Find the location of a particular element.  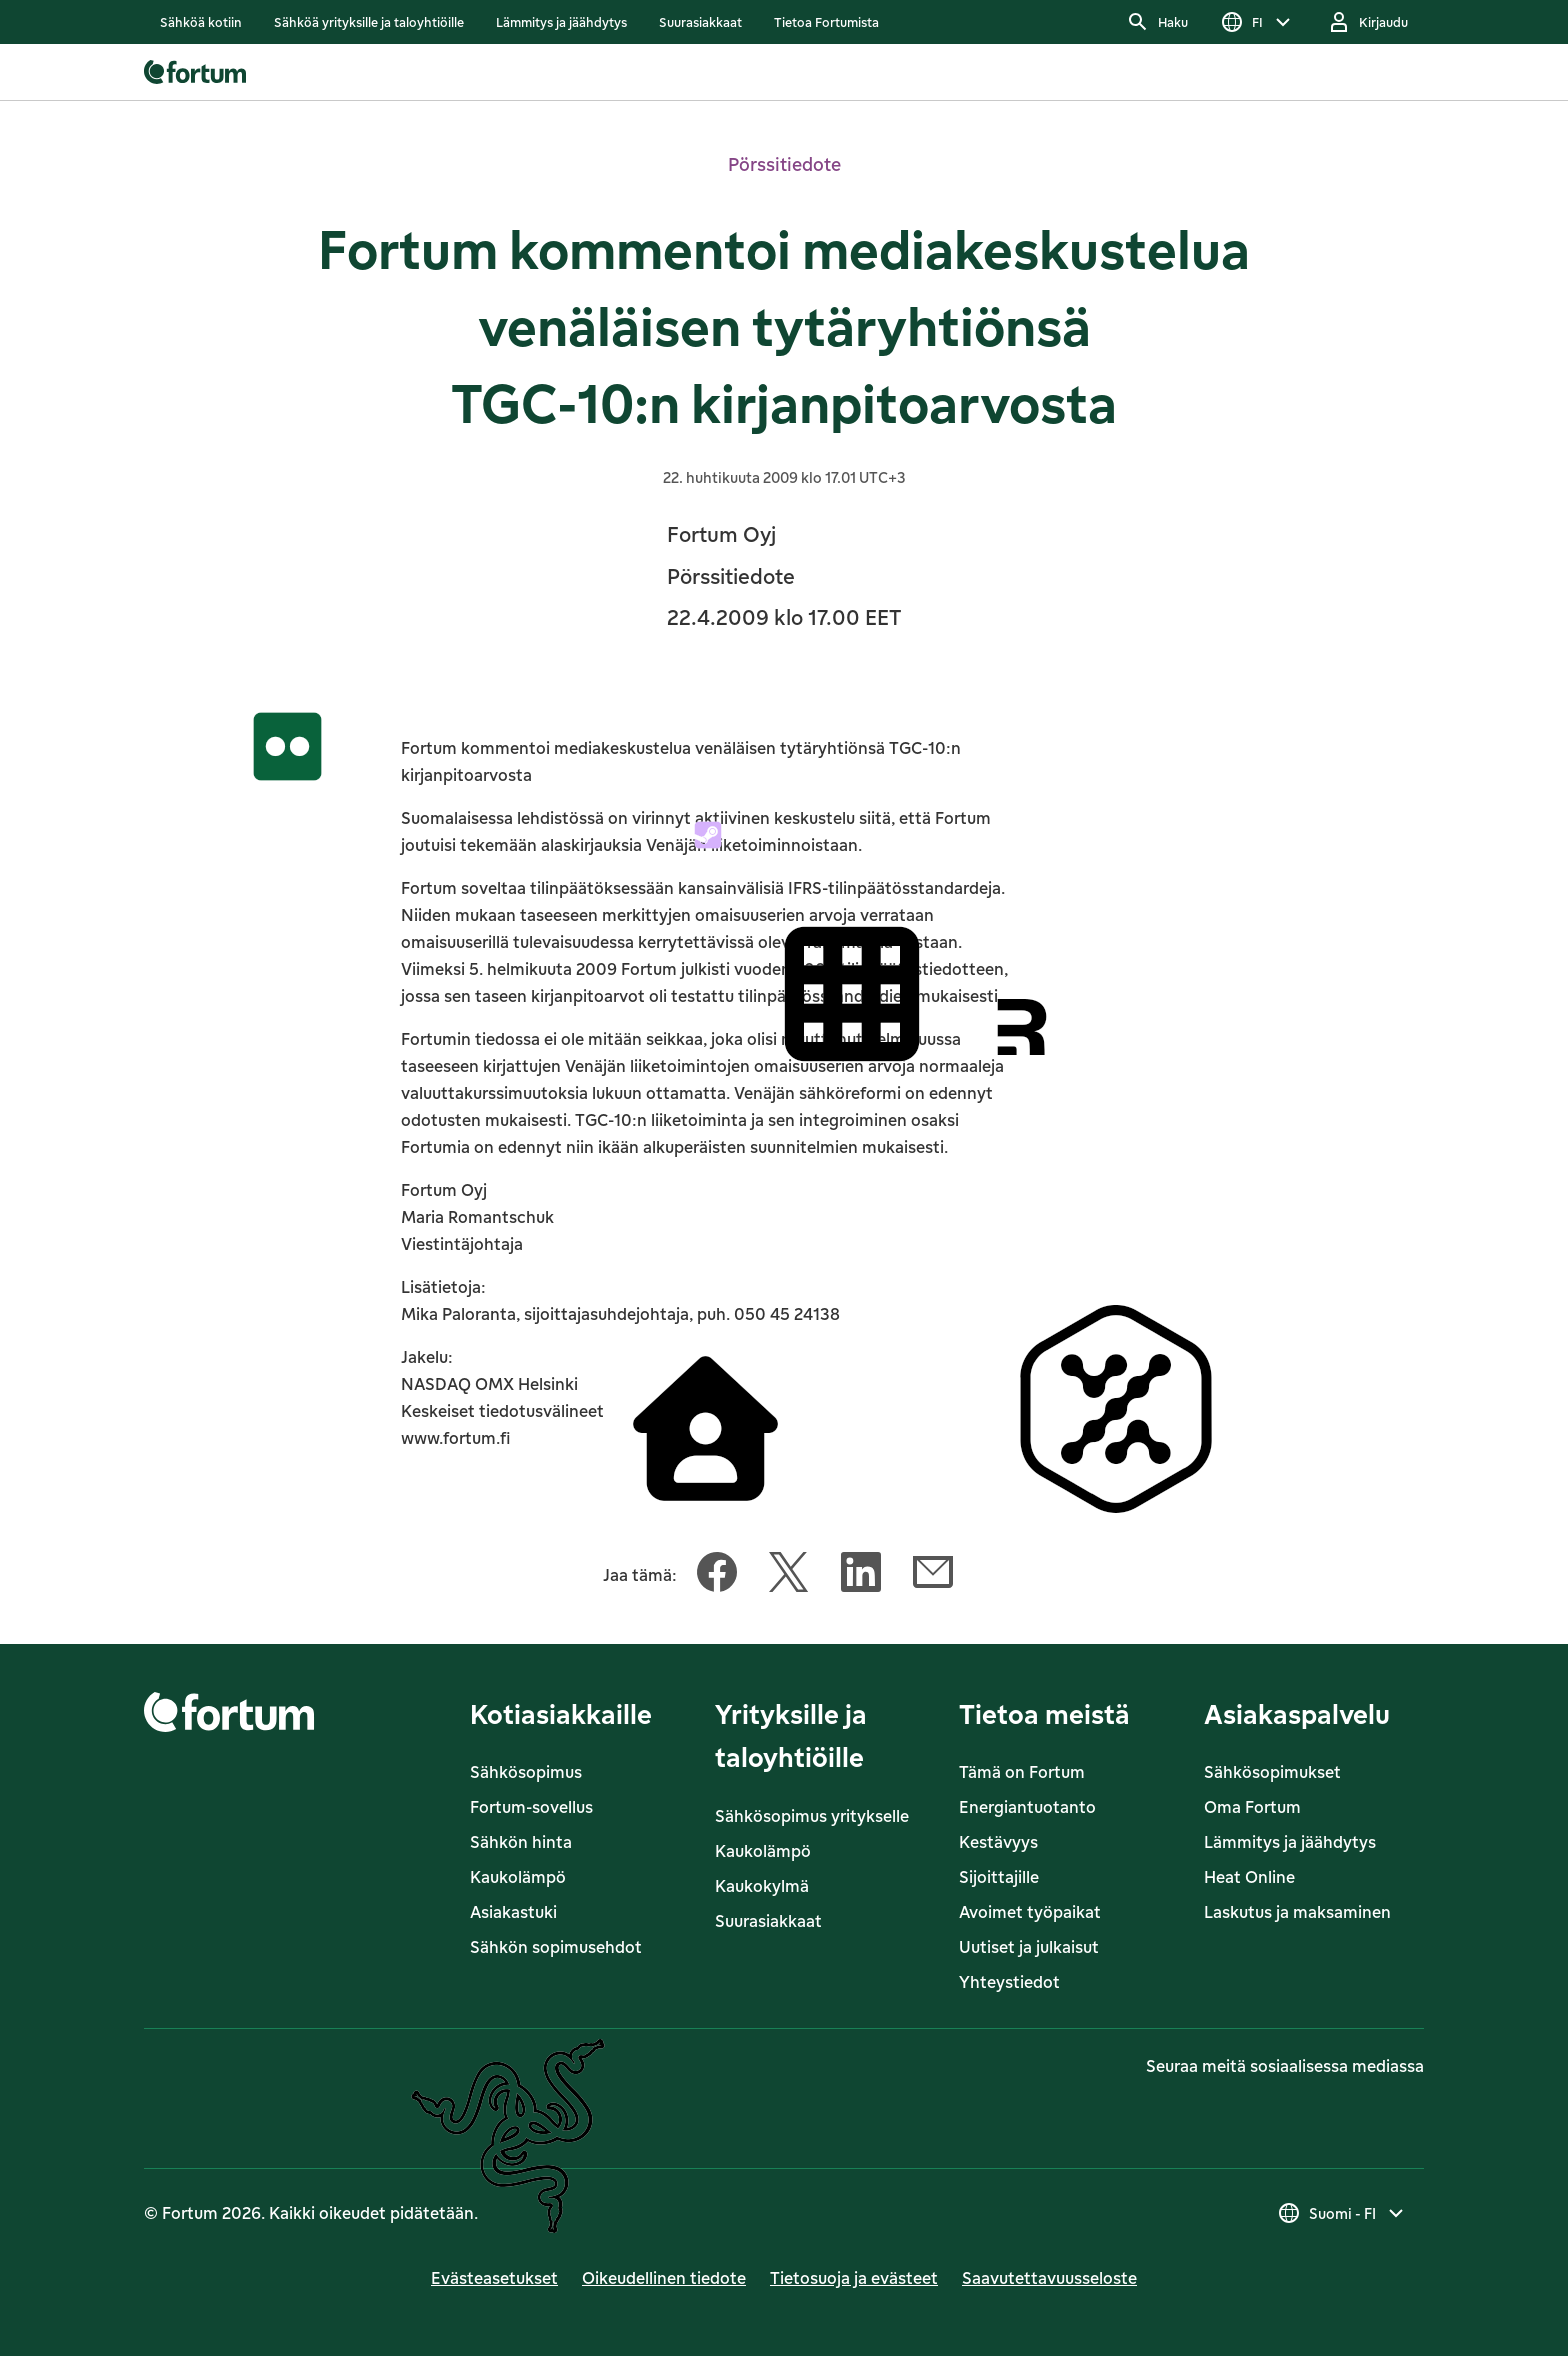

visit razer website or store is located at coordinates (508, 2136).